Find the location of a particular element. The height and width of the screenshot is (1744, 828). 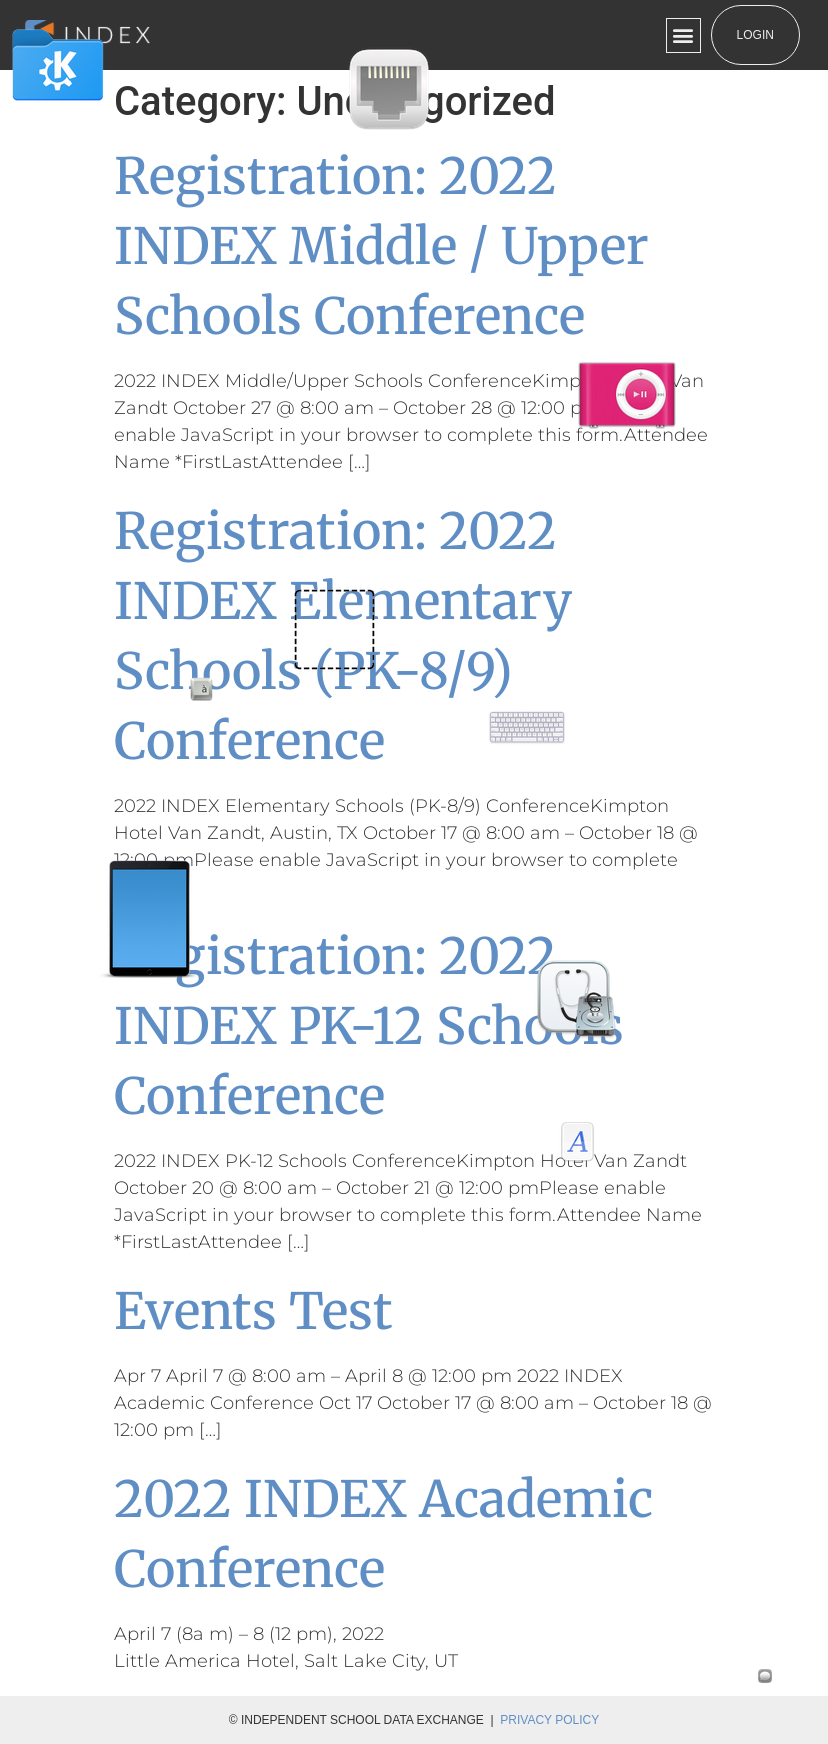

configure audio video bridging network settings is located at coordinates (389, 89).